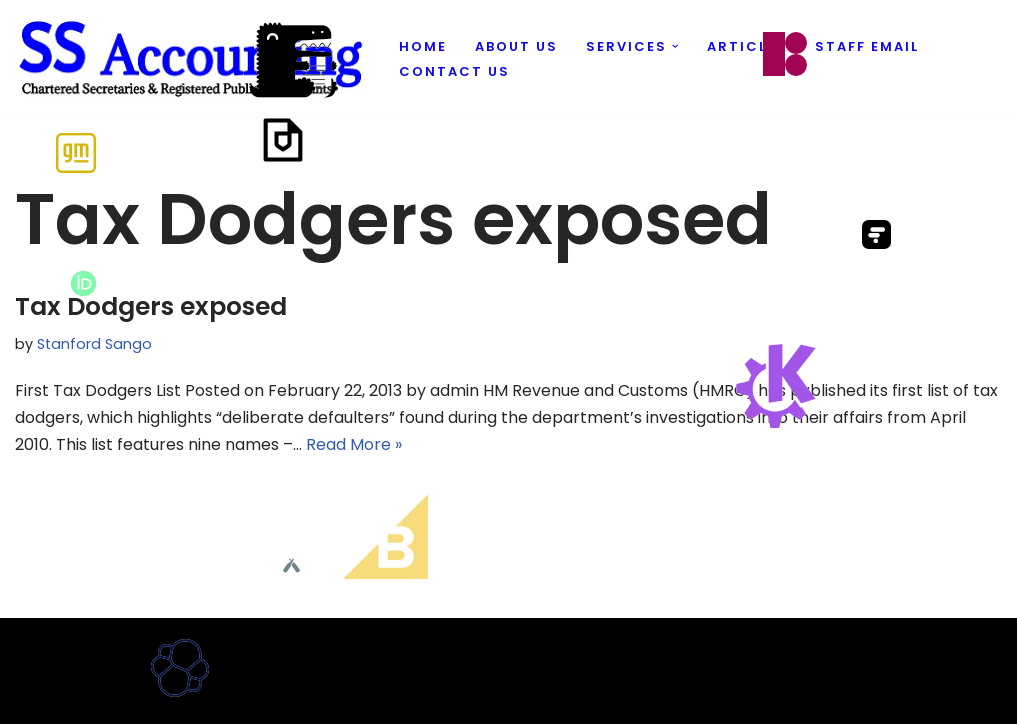  What do you see at coordinates (291, 565) in the screenshot?
I see `open the Untappd app` at bounding box center [291, 565].